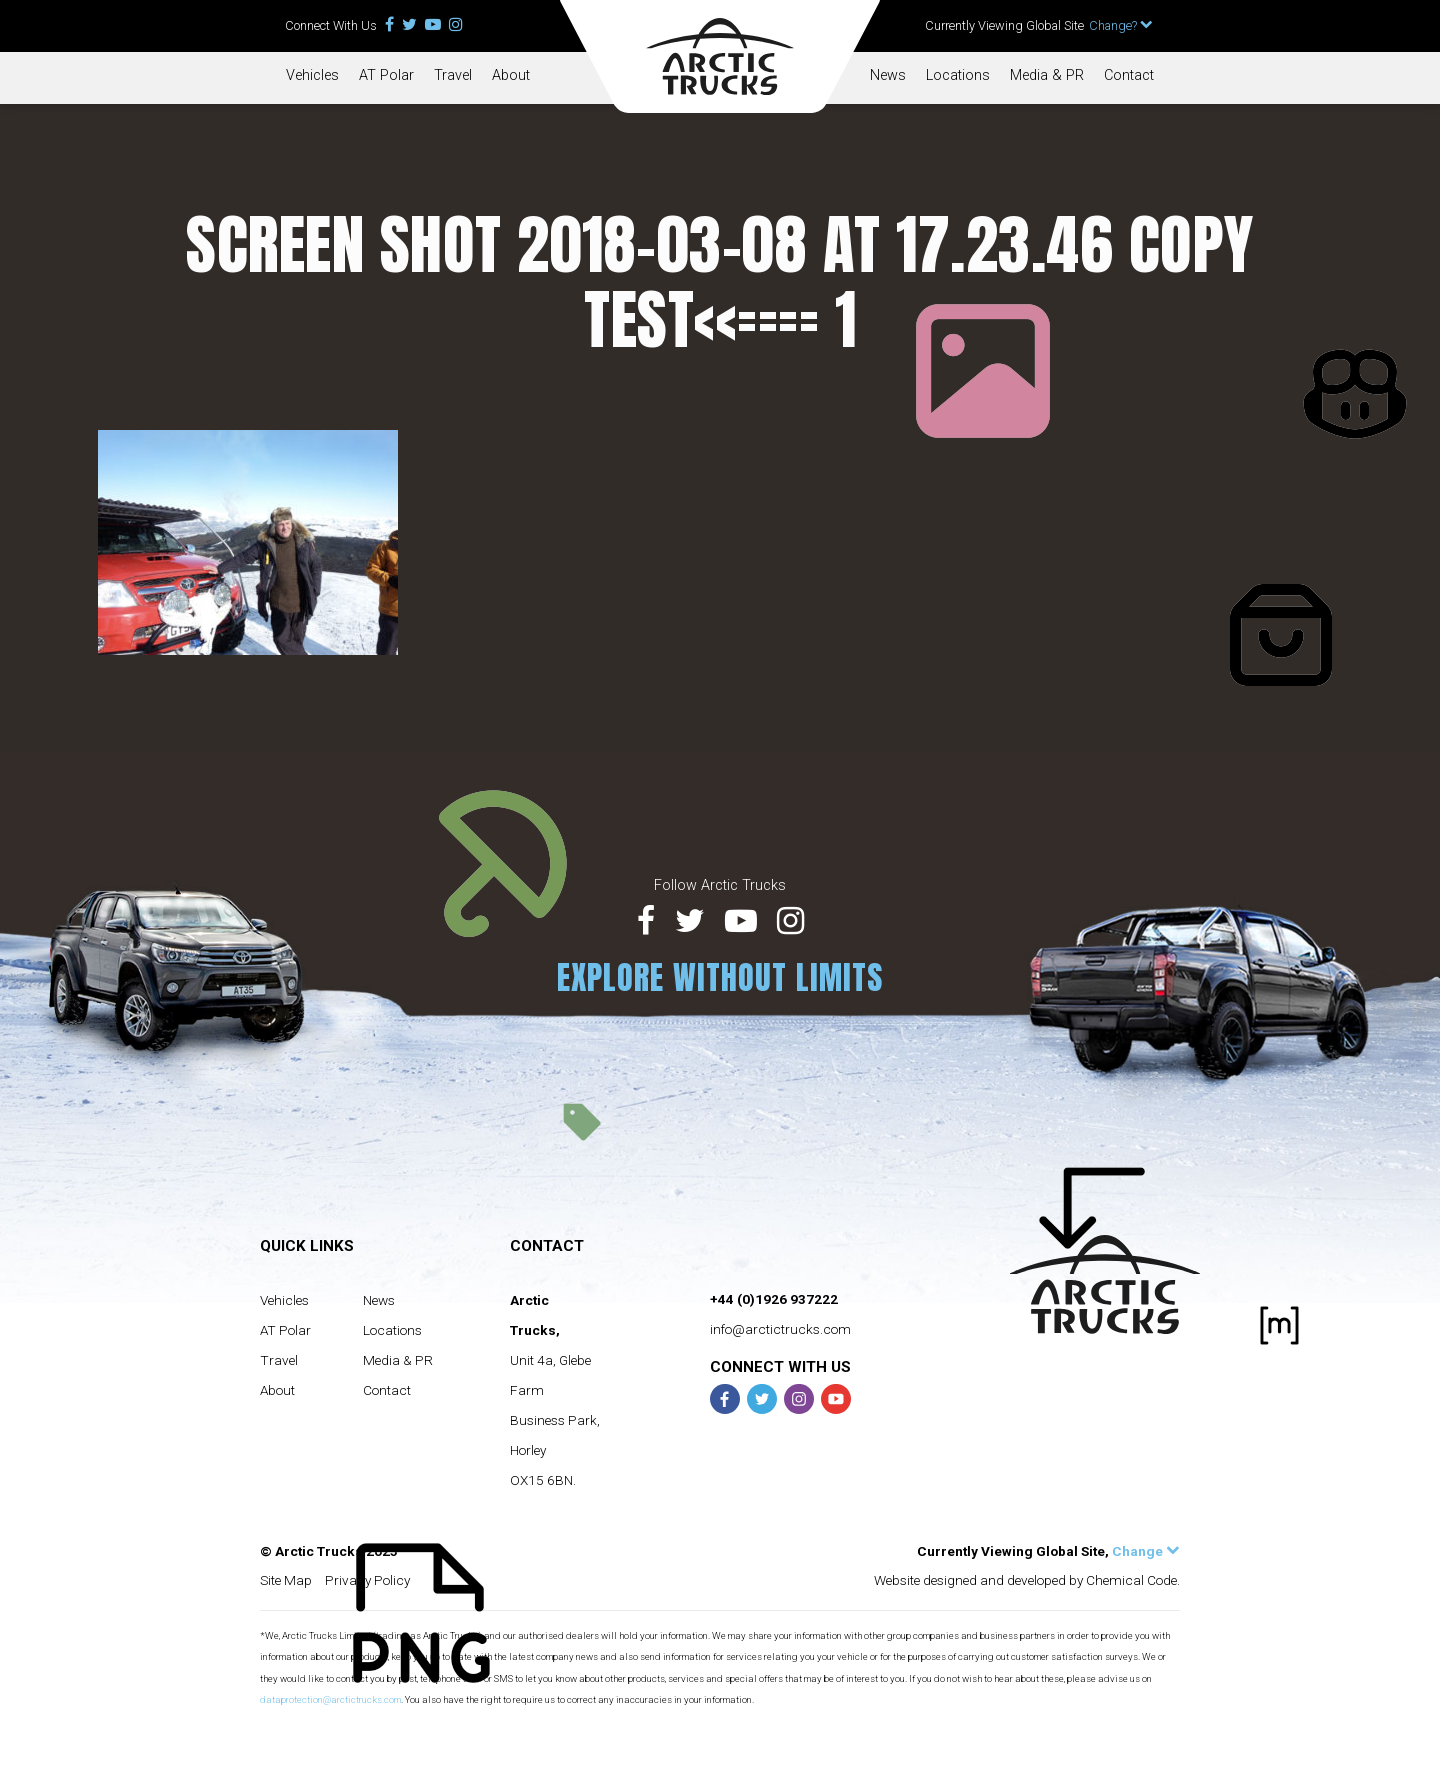 Image resolution: width=1440 pixels, height=1766 pixels. What do you see at coordinates (1279, 1325) in the screenshot?
I see `matrix decentralized messaging platform logo` at bounding box center [1279, 1325].